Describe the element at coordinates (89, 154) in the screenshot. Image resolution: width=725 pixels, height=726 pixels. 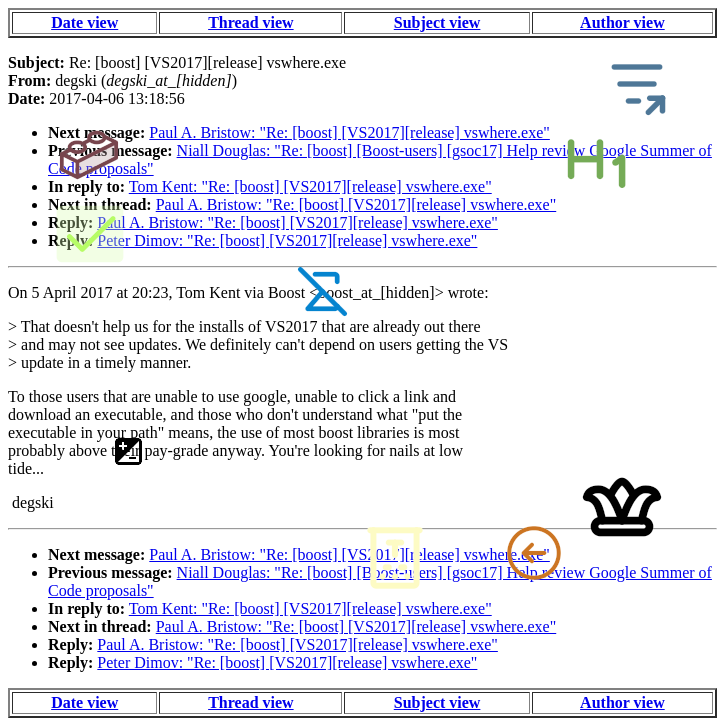
I see `access building or construction tools` at that location.